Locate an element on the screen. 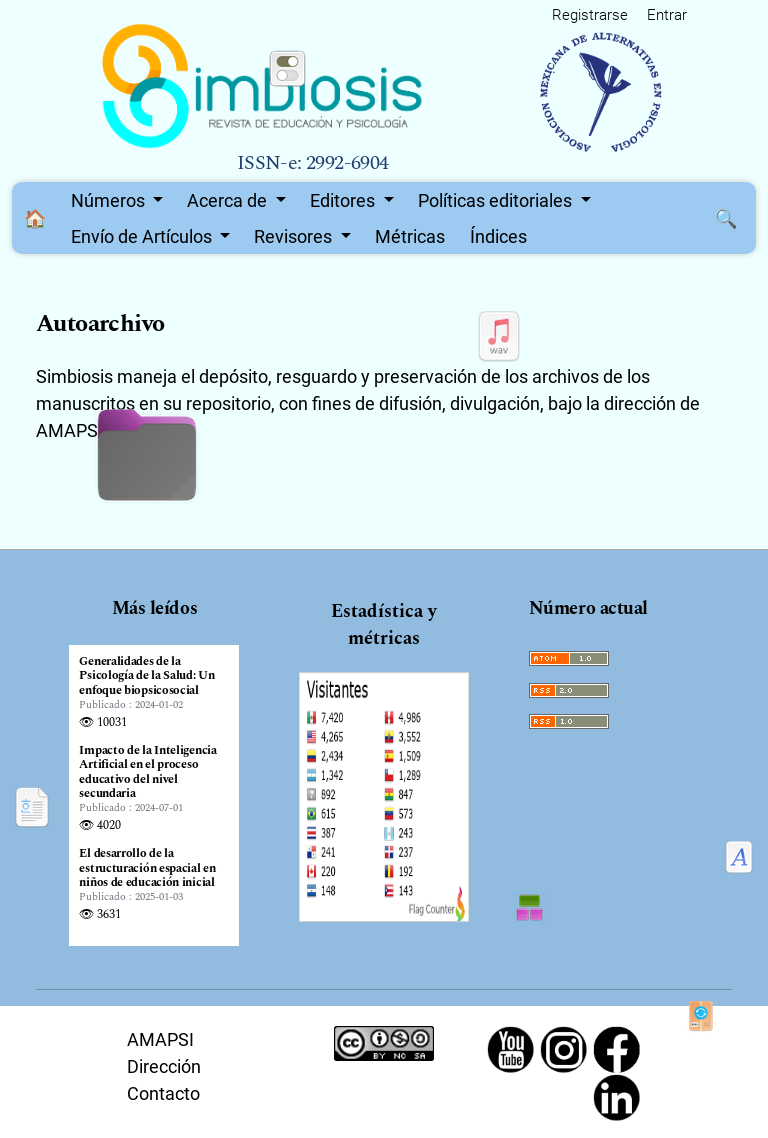 The image size is (768, 1138). select all items in the current view is located at coordinates (529, 907).